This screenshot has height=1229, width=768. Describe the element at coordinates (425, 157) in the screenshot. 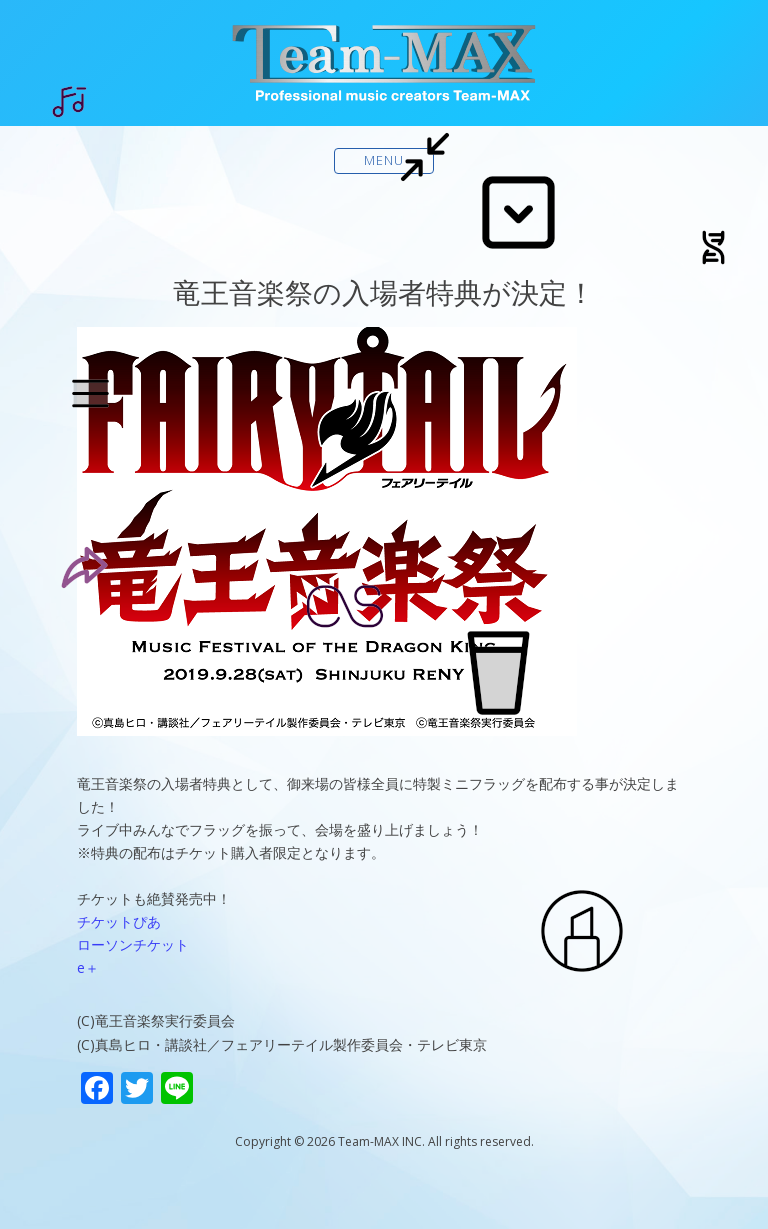

I see `minimize or collapse the current window` at that location.